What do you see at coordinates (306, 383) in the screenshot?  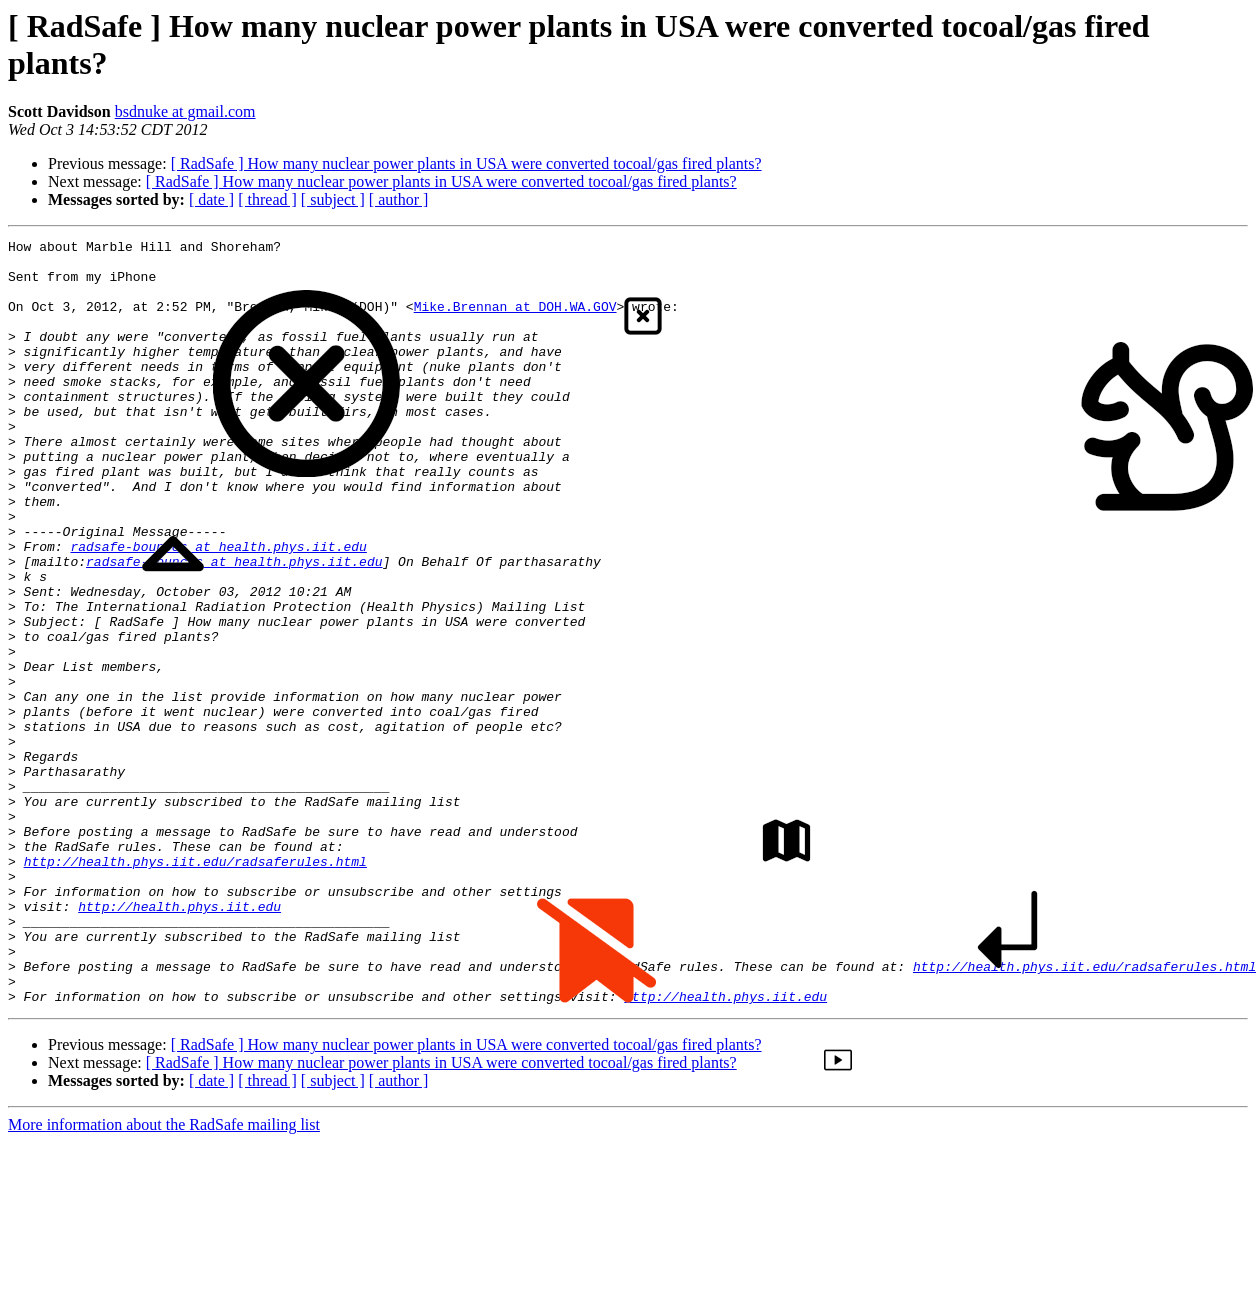 I see `close or dismiss a dialog` at bounding box center [306, 383].